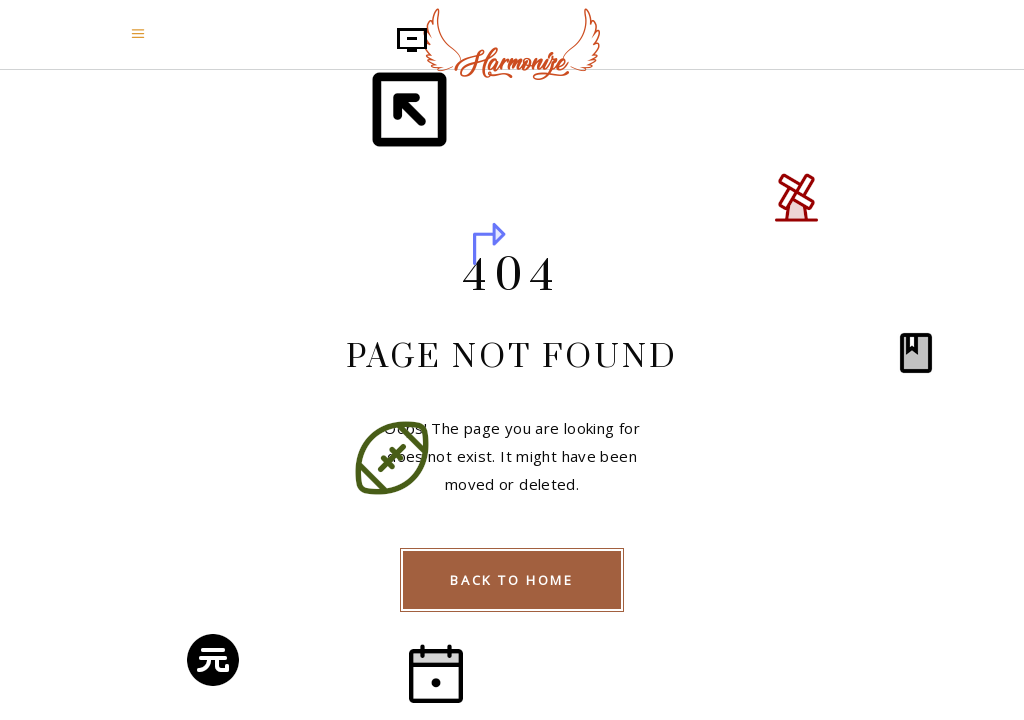 The width and height of the screenshot is (1024, 720). What do you see at coordinates (796, 198) in the screenshot?
I see `indicates renewable or wind energy options` at bounding box center [796, 198].